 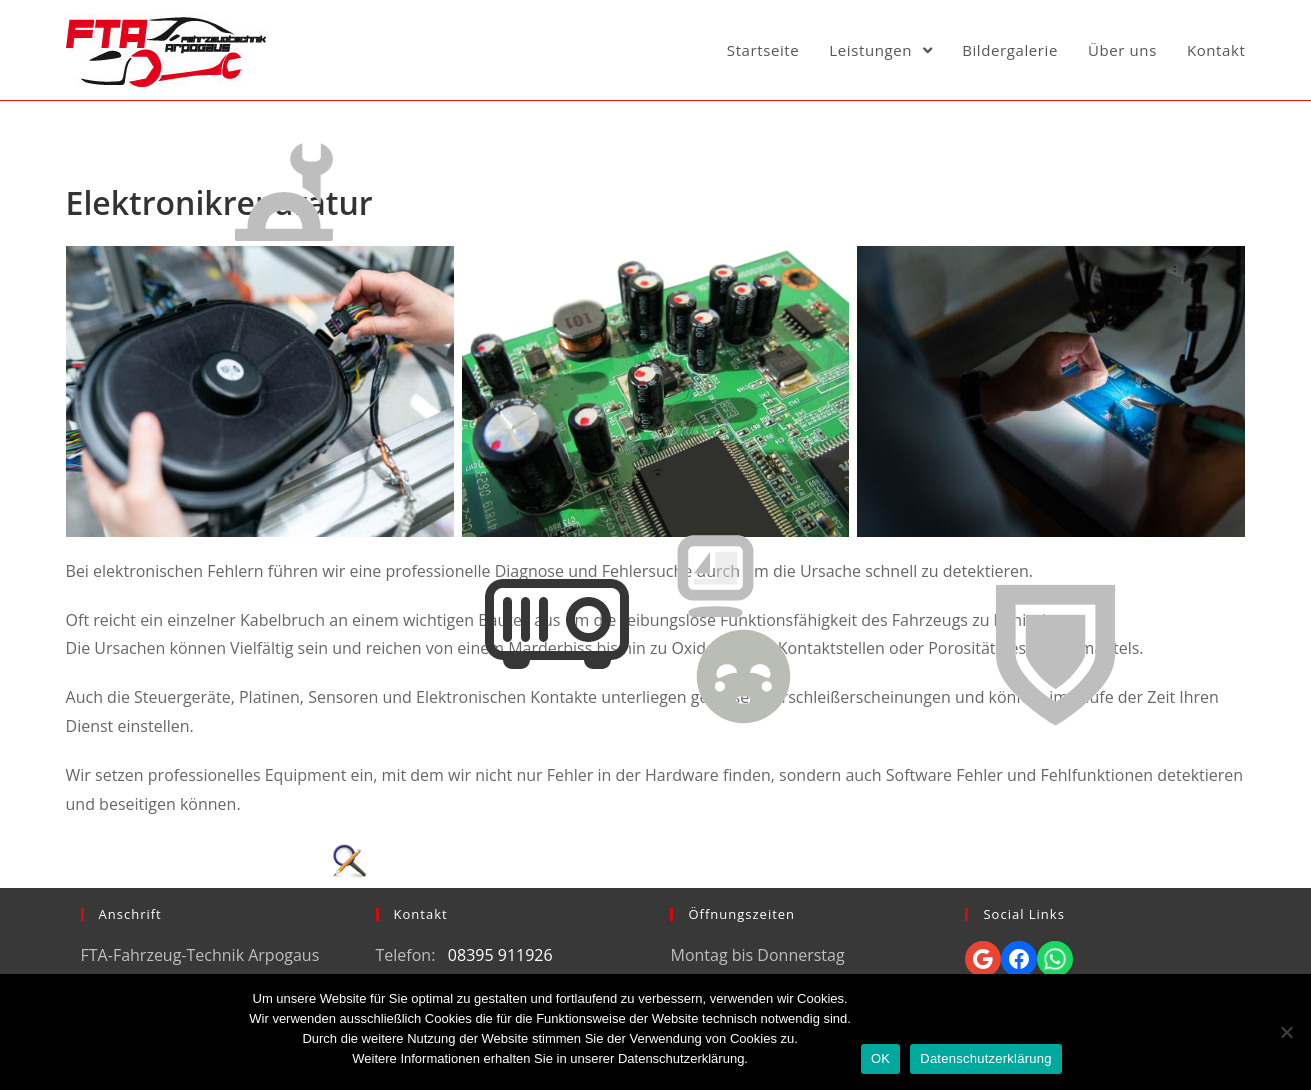 What do you see at coordinates (743, 676) in the screenshot?
I see `indicates embarrassment or awkwardness in a reaction` at bounding box center [743, 676].